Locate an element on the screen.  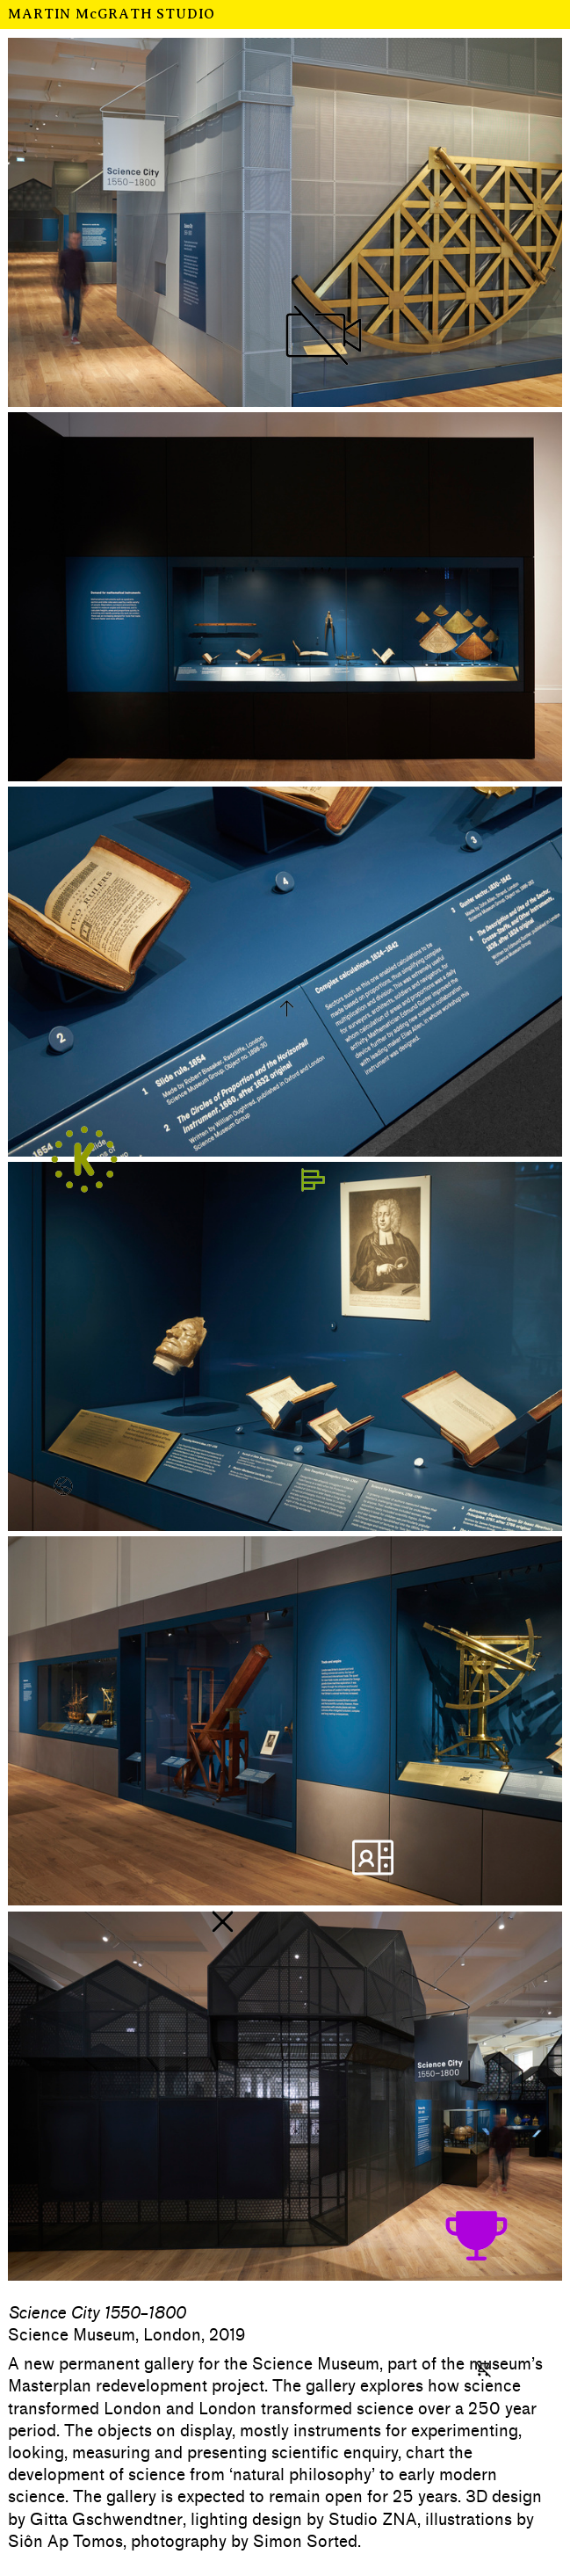
start or join a video conference is located at coordinates (372, 1857).